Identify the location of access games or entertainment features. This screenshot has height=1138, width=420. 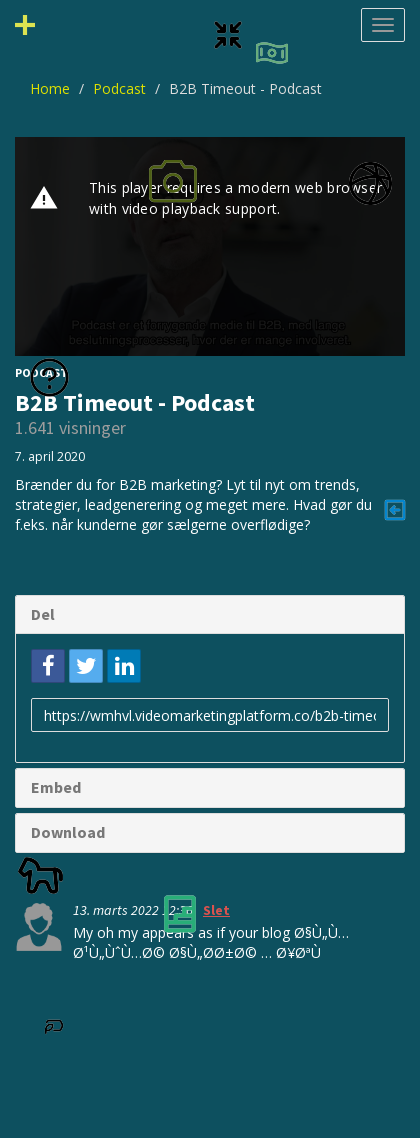
(370, 183).